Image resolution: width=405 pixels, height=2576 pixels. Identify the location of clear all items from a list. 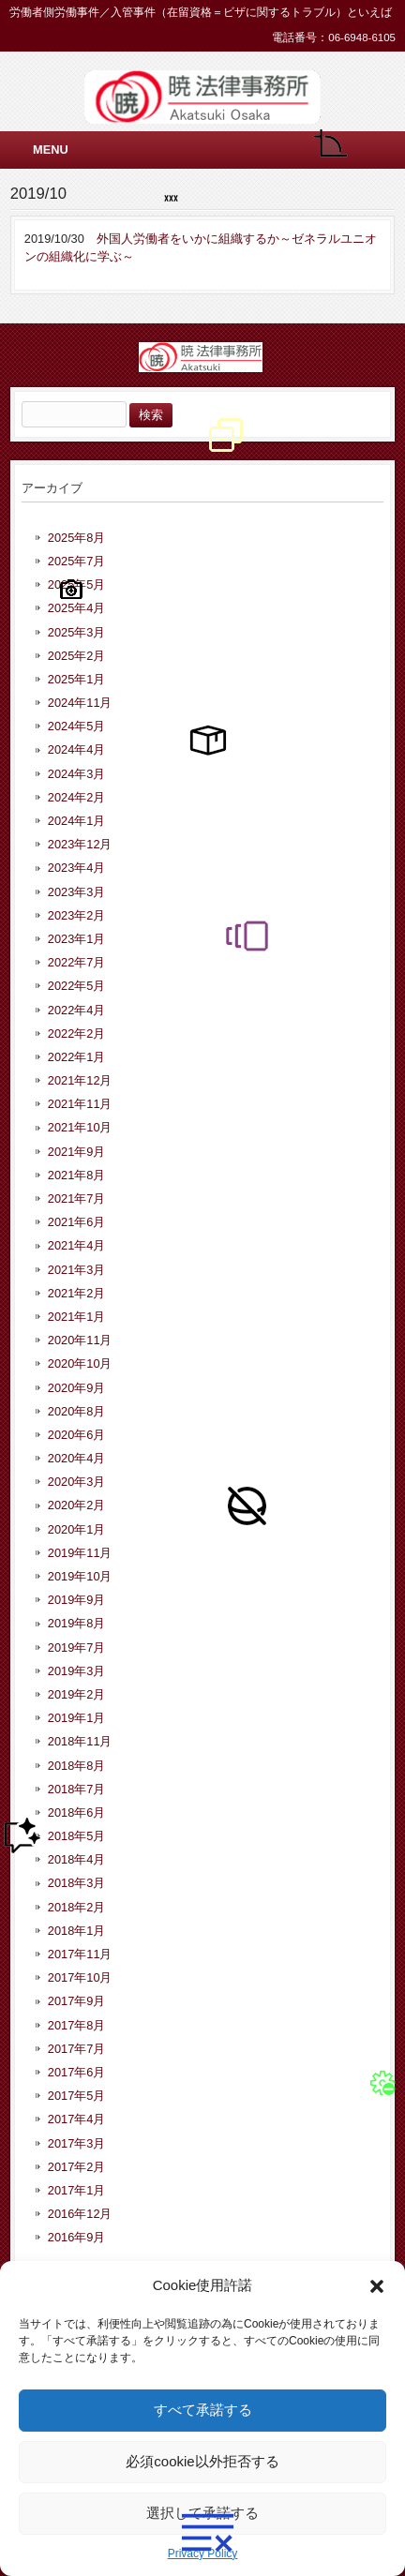
(207, 2532).